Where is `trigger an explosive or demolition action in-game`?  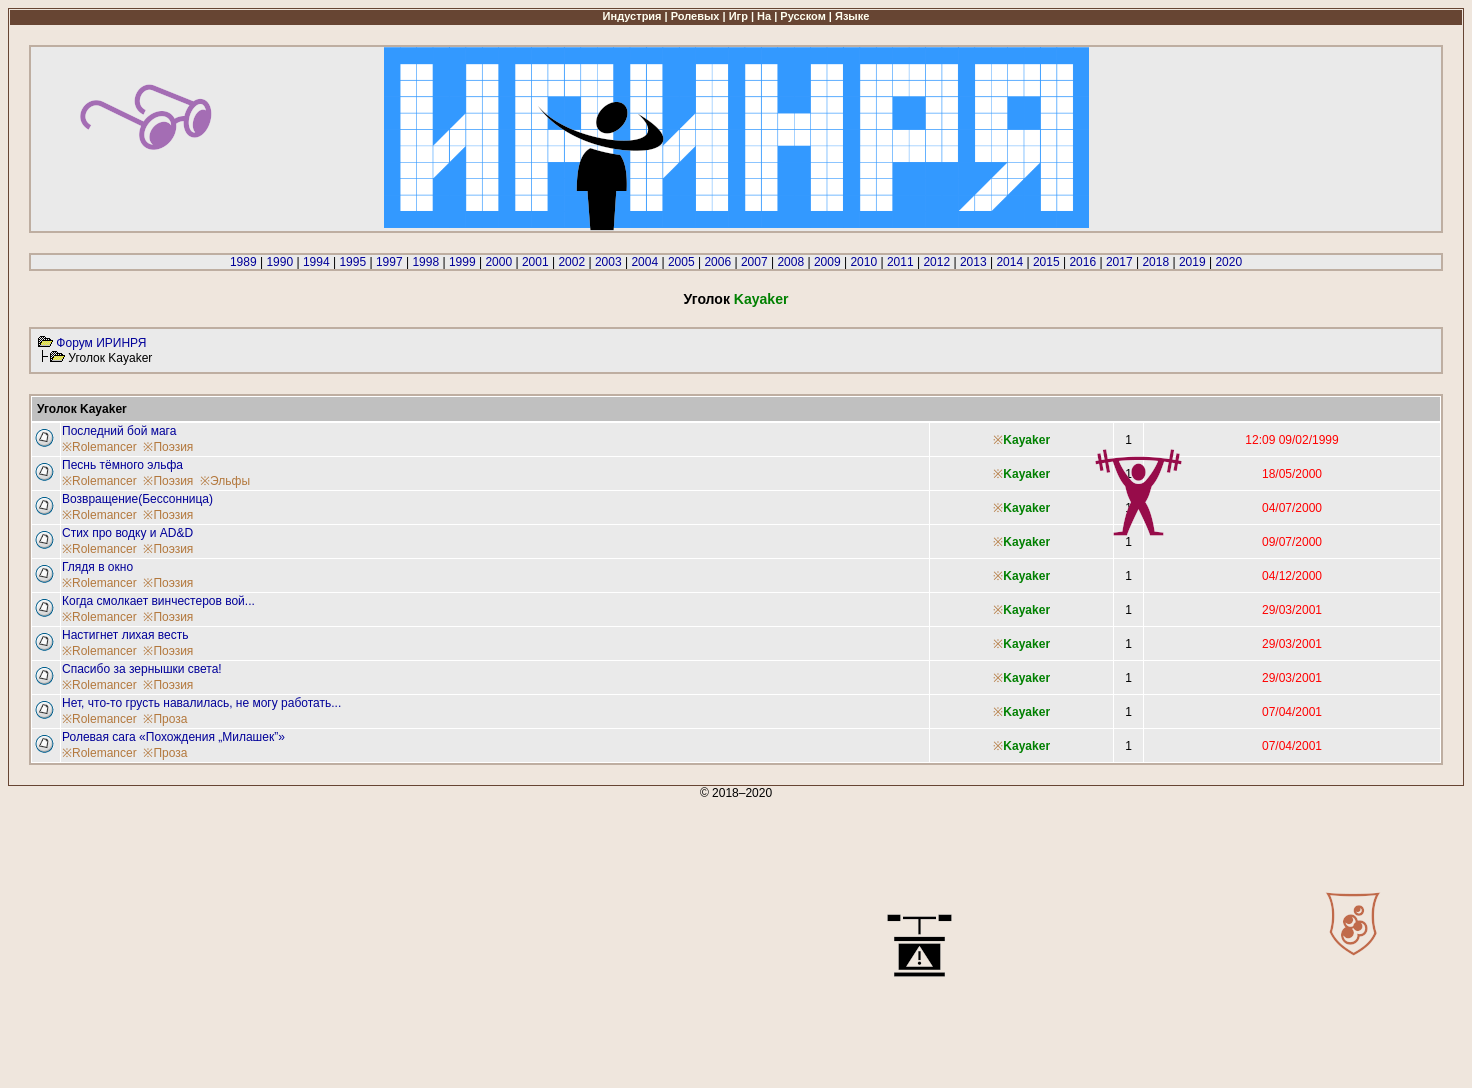 trigger an explosive or demolition action in-game is located at coordinates (919, 944).